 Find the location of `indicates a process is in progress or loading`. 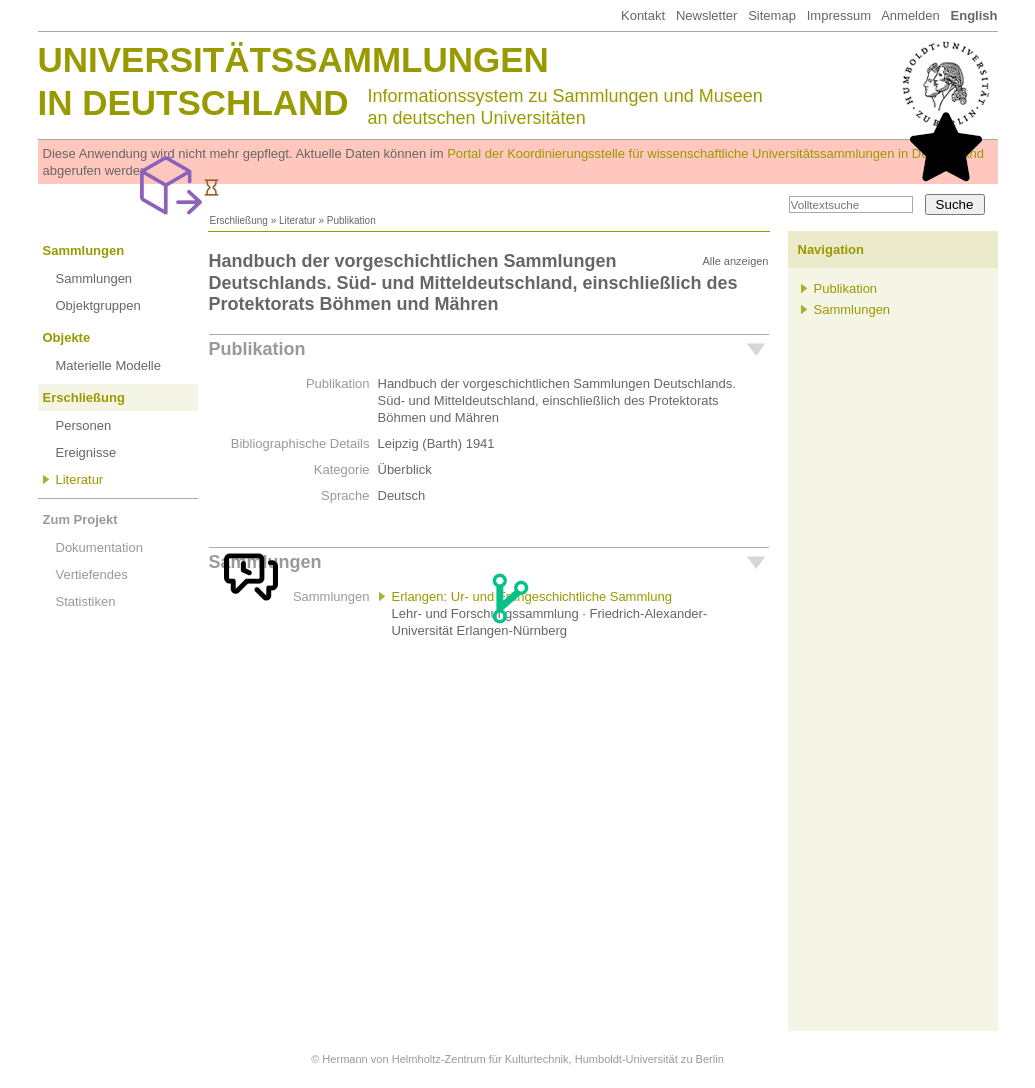

indicates a process is in progress or loading is located at coordinates (211, 187).